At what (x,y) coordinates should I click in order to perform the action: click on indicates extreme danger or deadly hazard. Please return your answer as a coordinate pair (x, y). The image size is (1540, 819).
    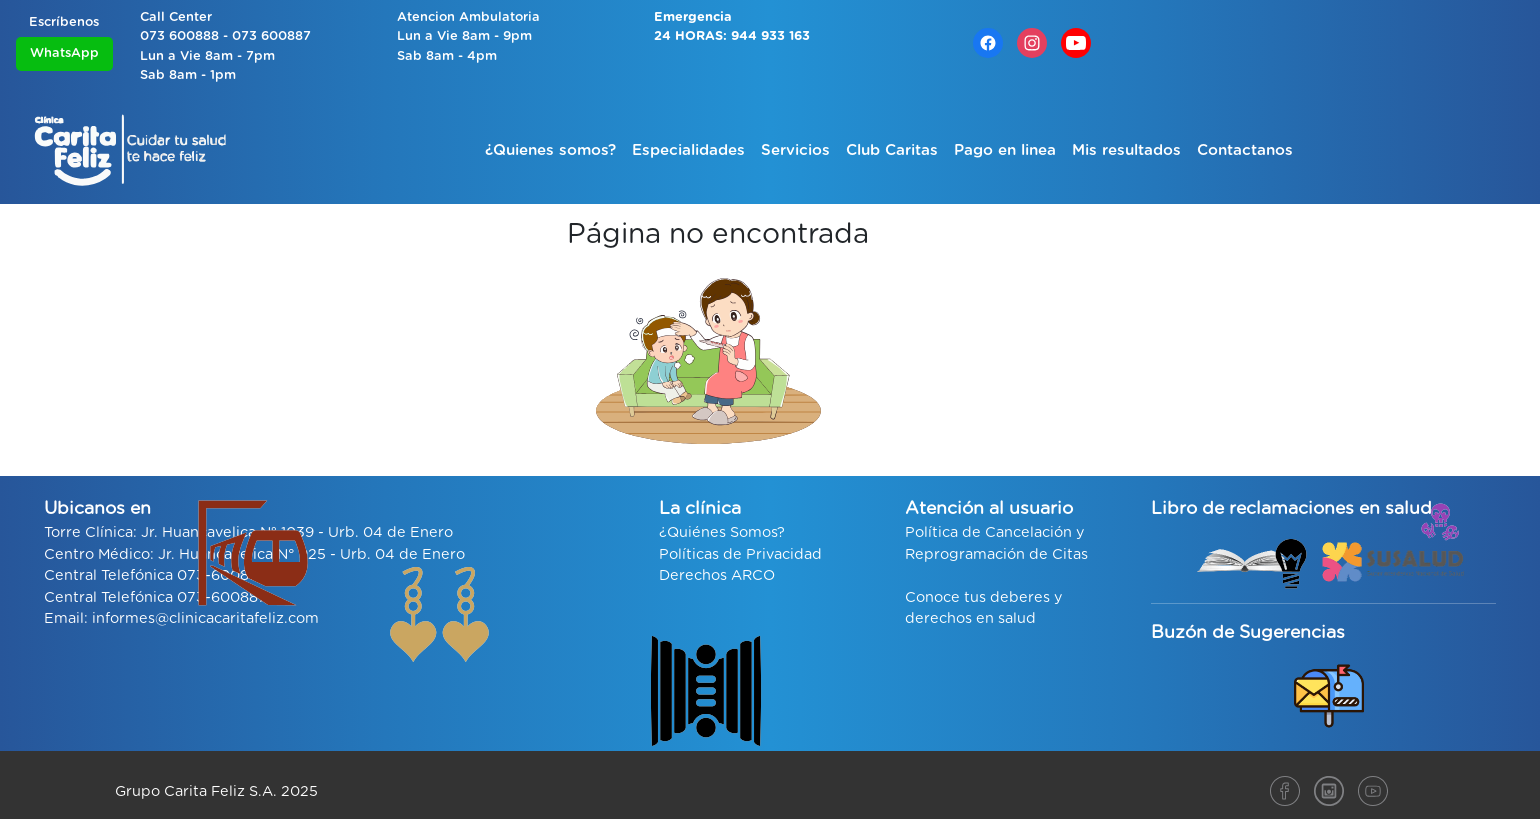
    Looking at the image, I should click on (1440, 522).